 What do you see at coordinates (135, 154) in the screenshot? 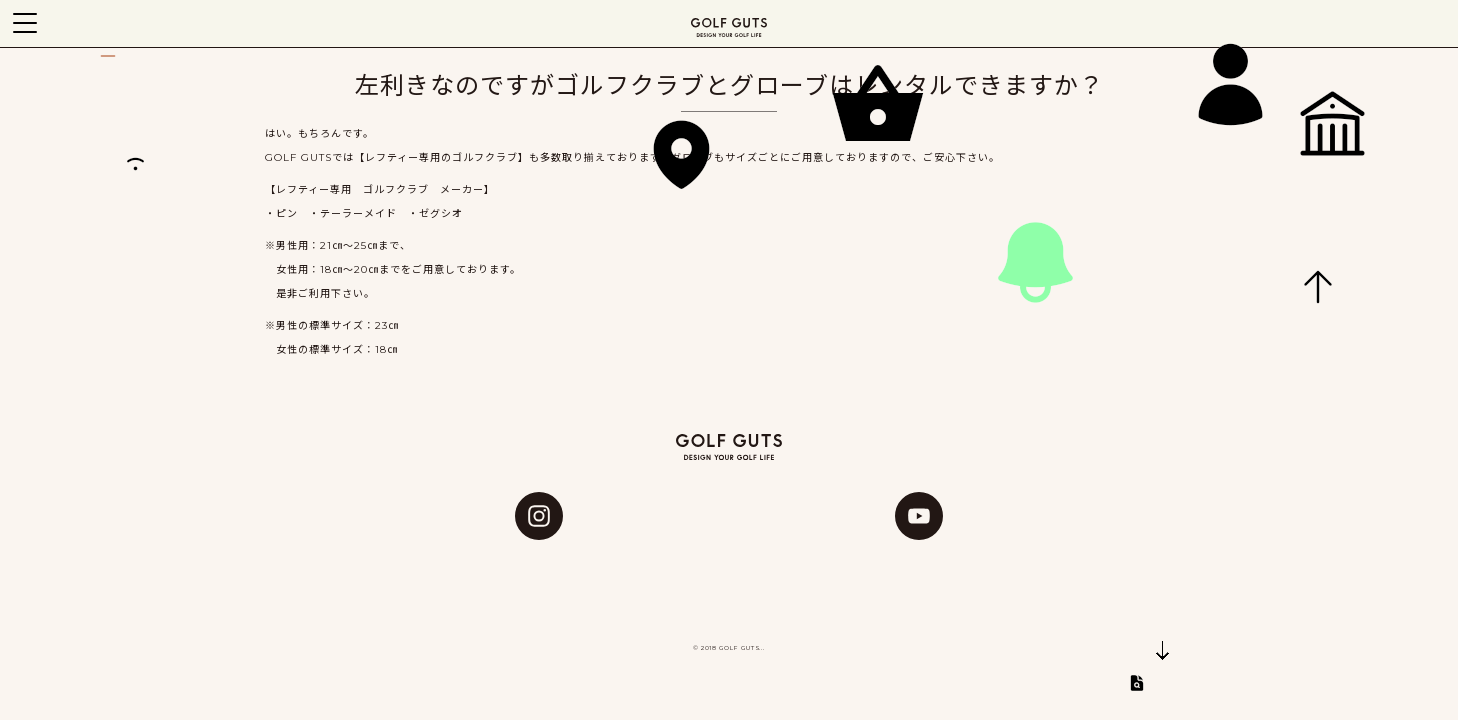
I see `indicates weak wifi signal strength` at bounding box center [135, 154].